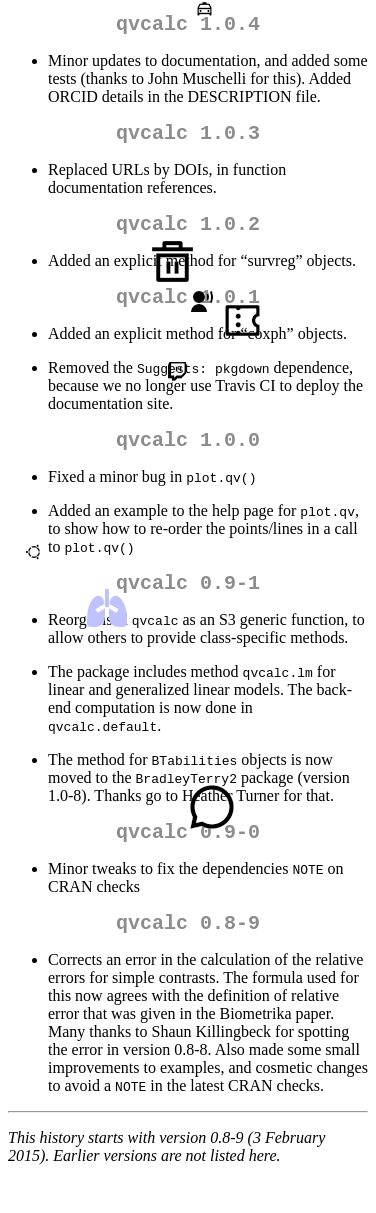 This screenshot has height=1213, width=376. What do you see at coordinates (204, 8) in the screenshot?
I see `request a taxi or cab ride` at bounding box center [204, 8].